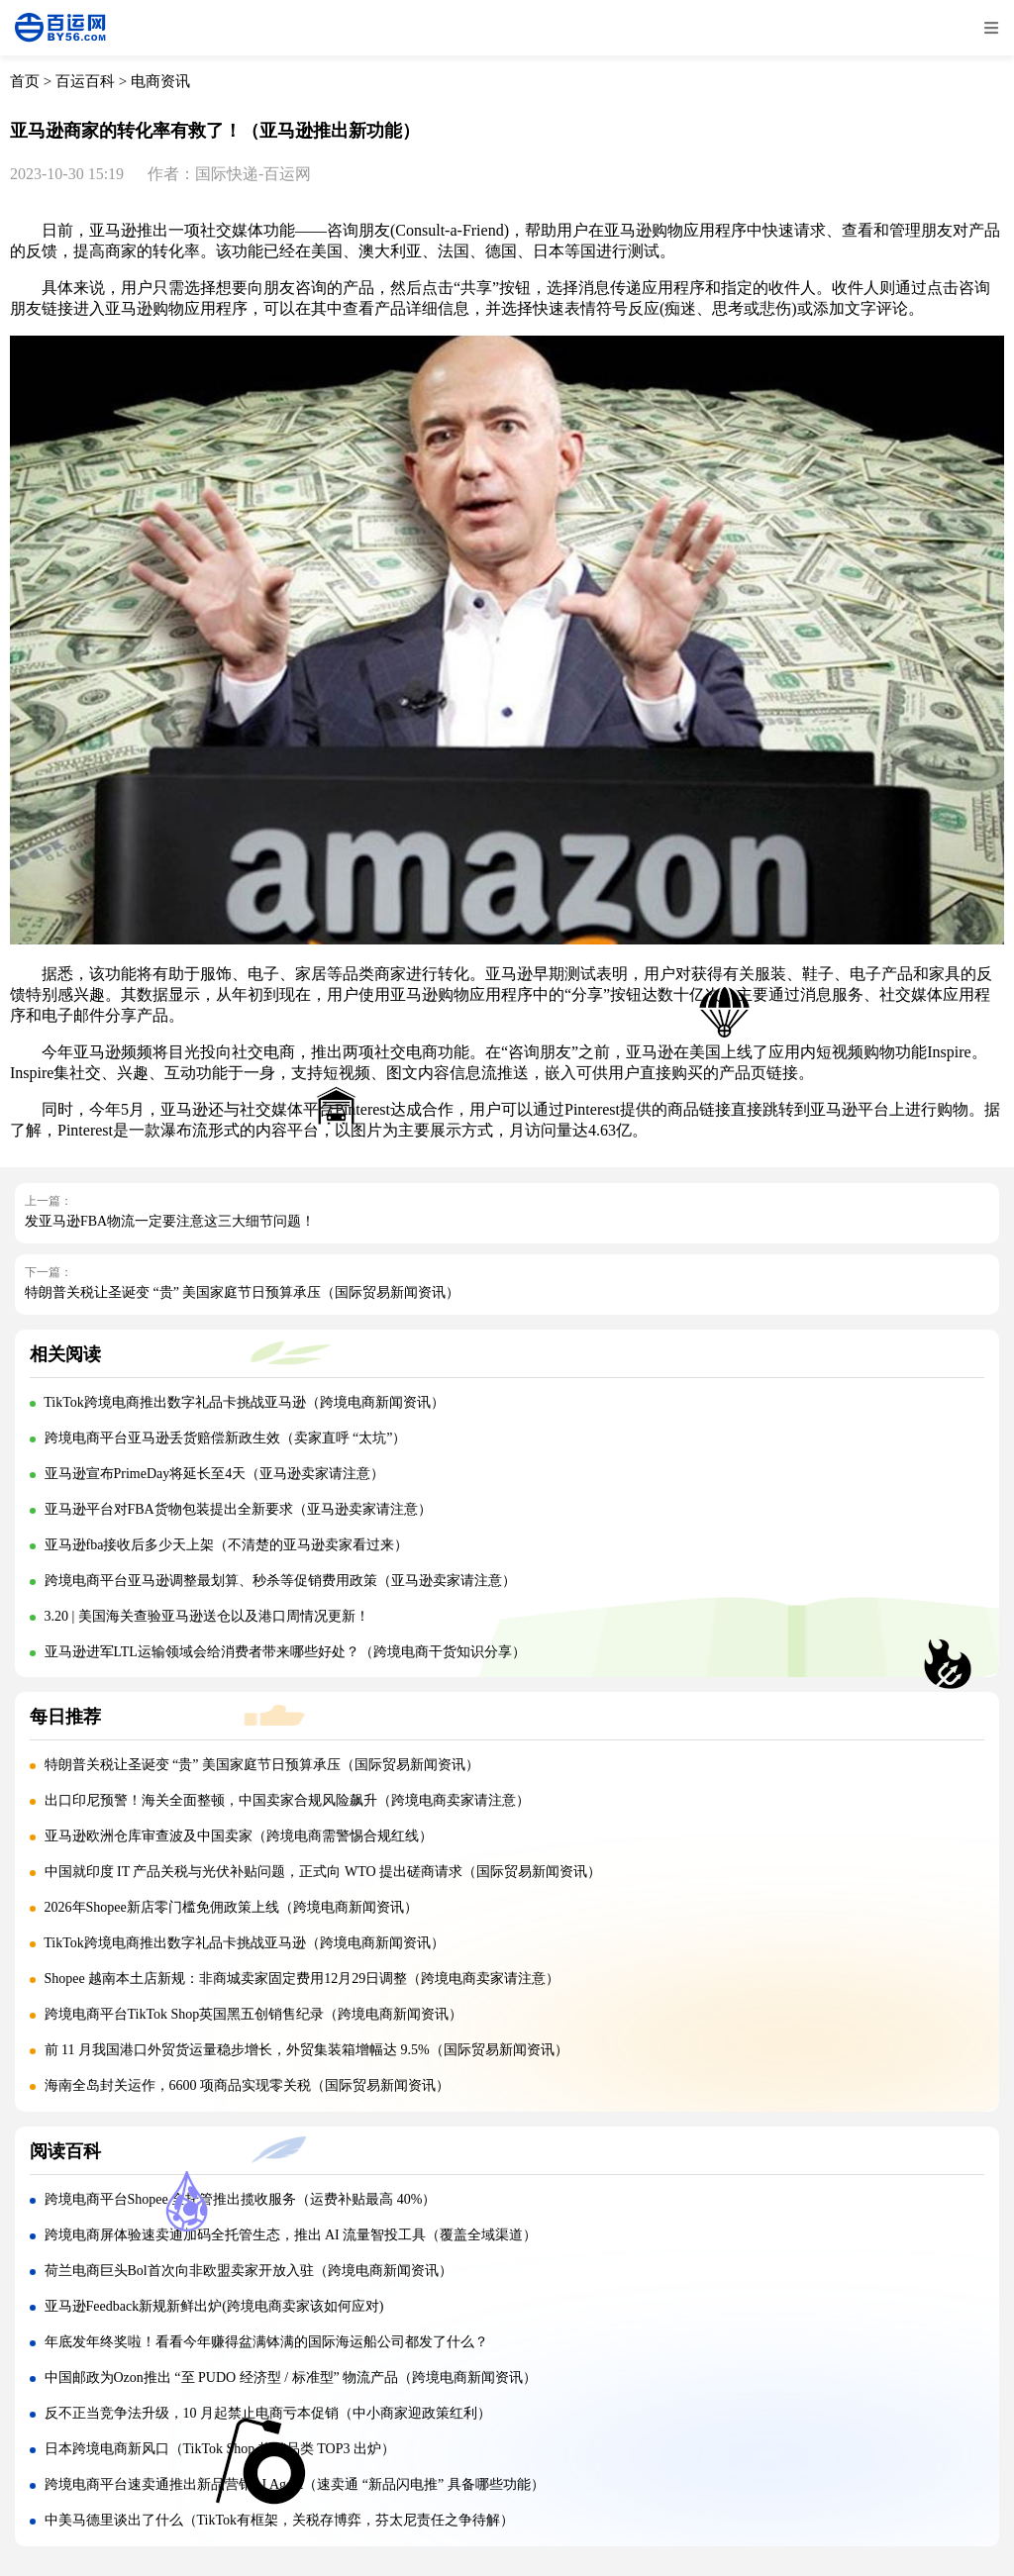 The width and height of the screenshot is (1014, 2576). Describe the element at coordinates (187, 2200) in the screenshot. I see `activate crystallization ability or spell` at that location.